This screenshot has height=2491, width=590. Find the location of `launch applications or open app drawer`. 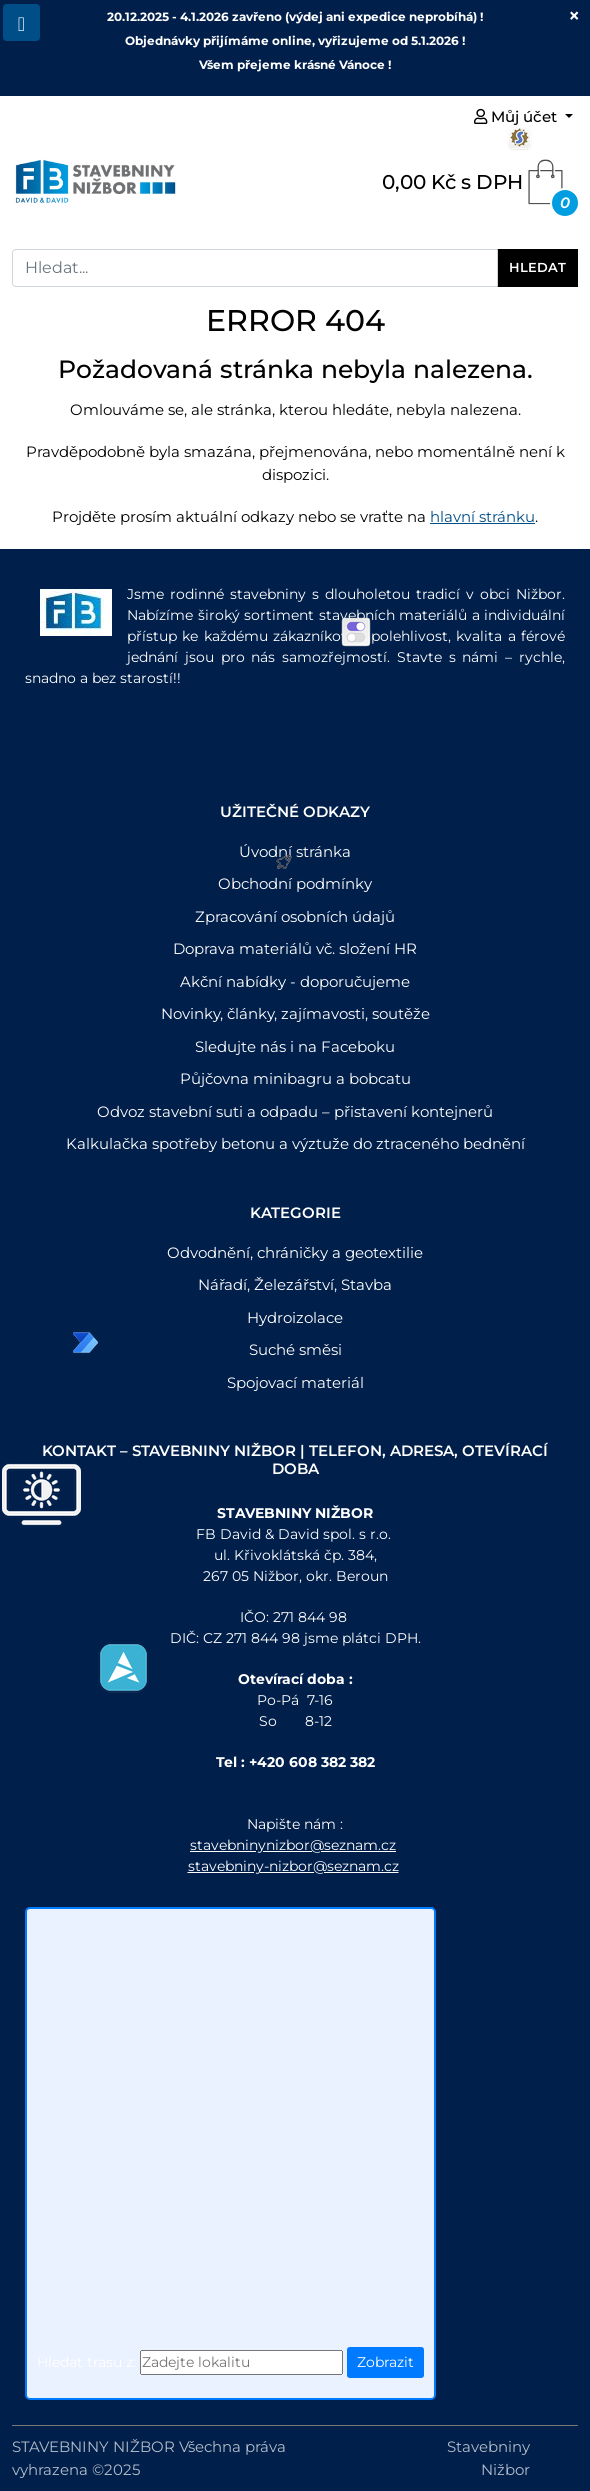

launch applications or open app drawer is located at coordinates (284, 862).